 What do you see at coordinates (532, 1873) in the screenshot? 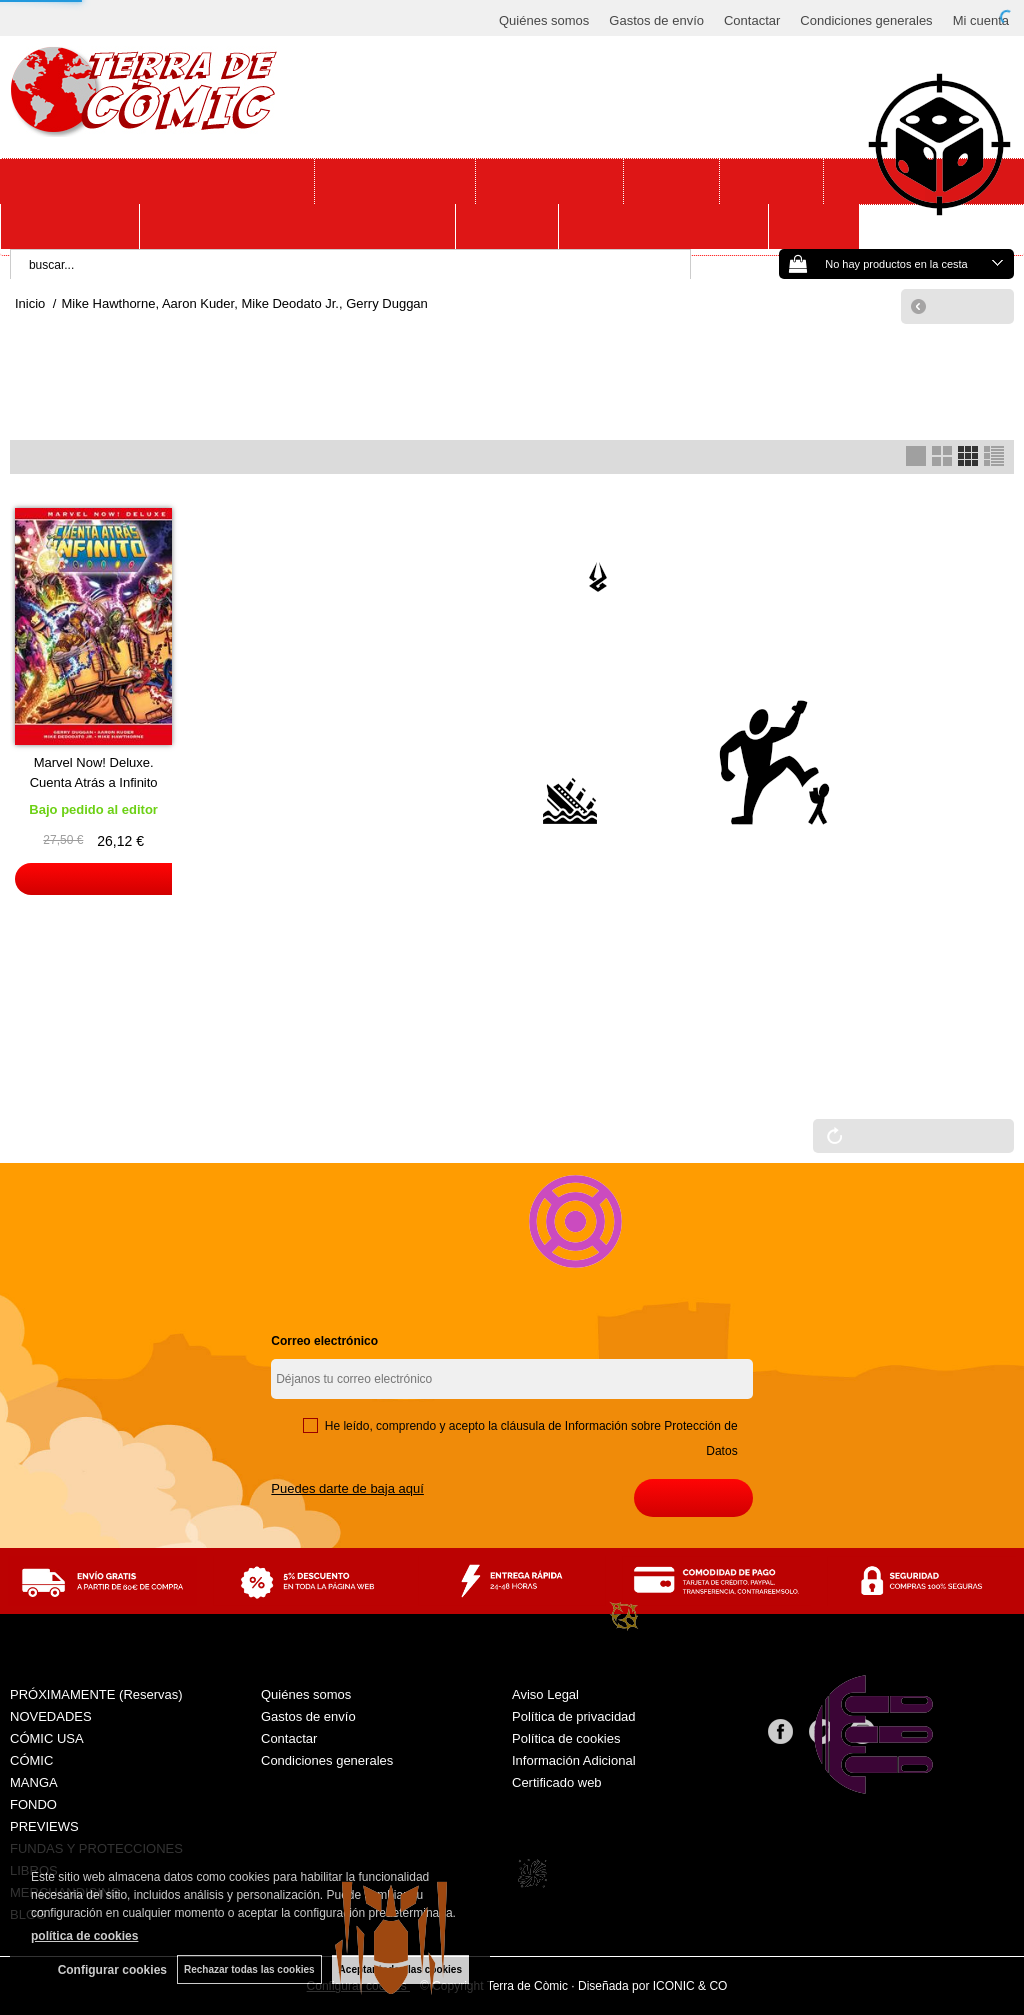
I see `access space or astronomy-themed content` at bounding box center [532, 1873].